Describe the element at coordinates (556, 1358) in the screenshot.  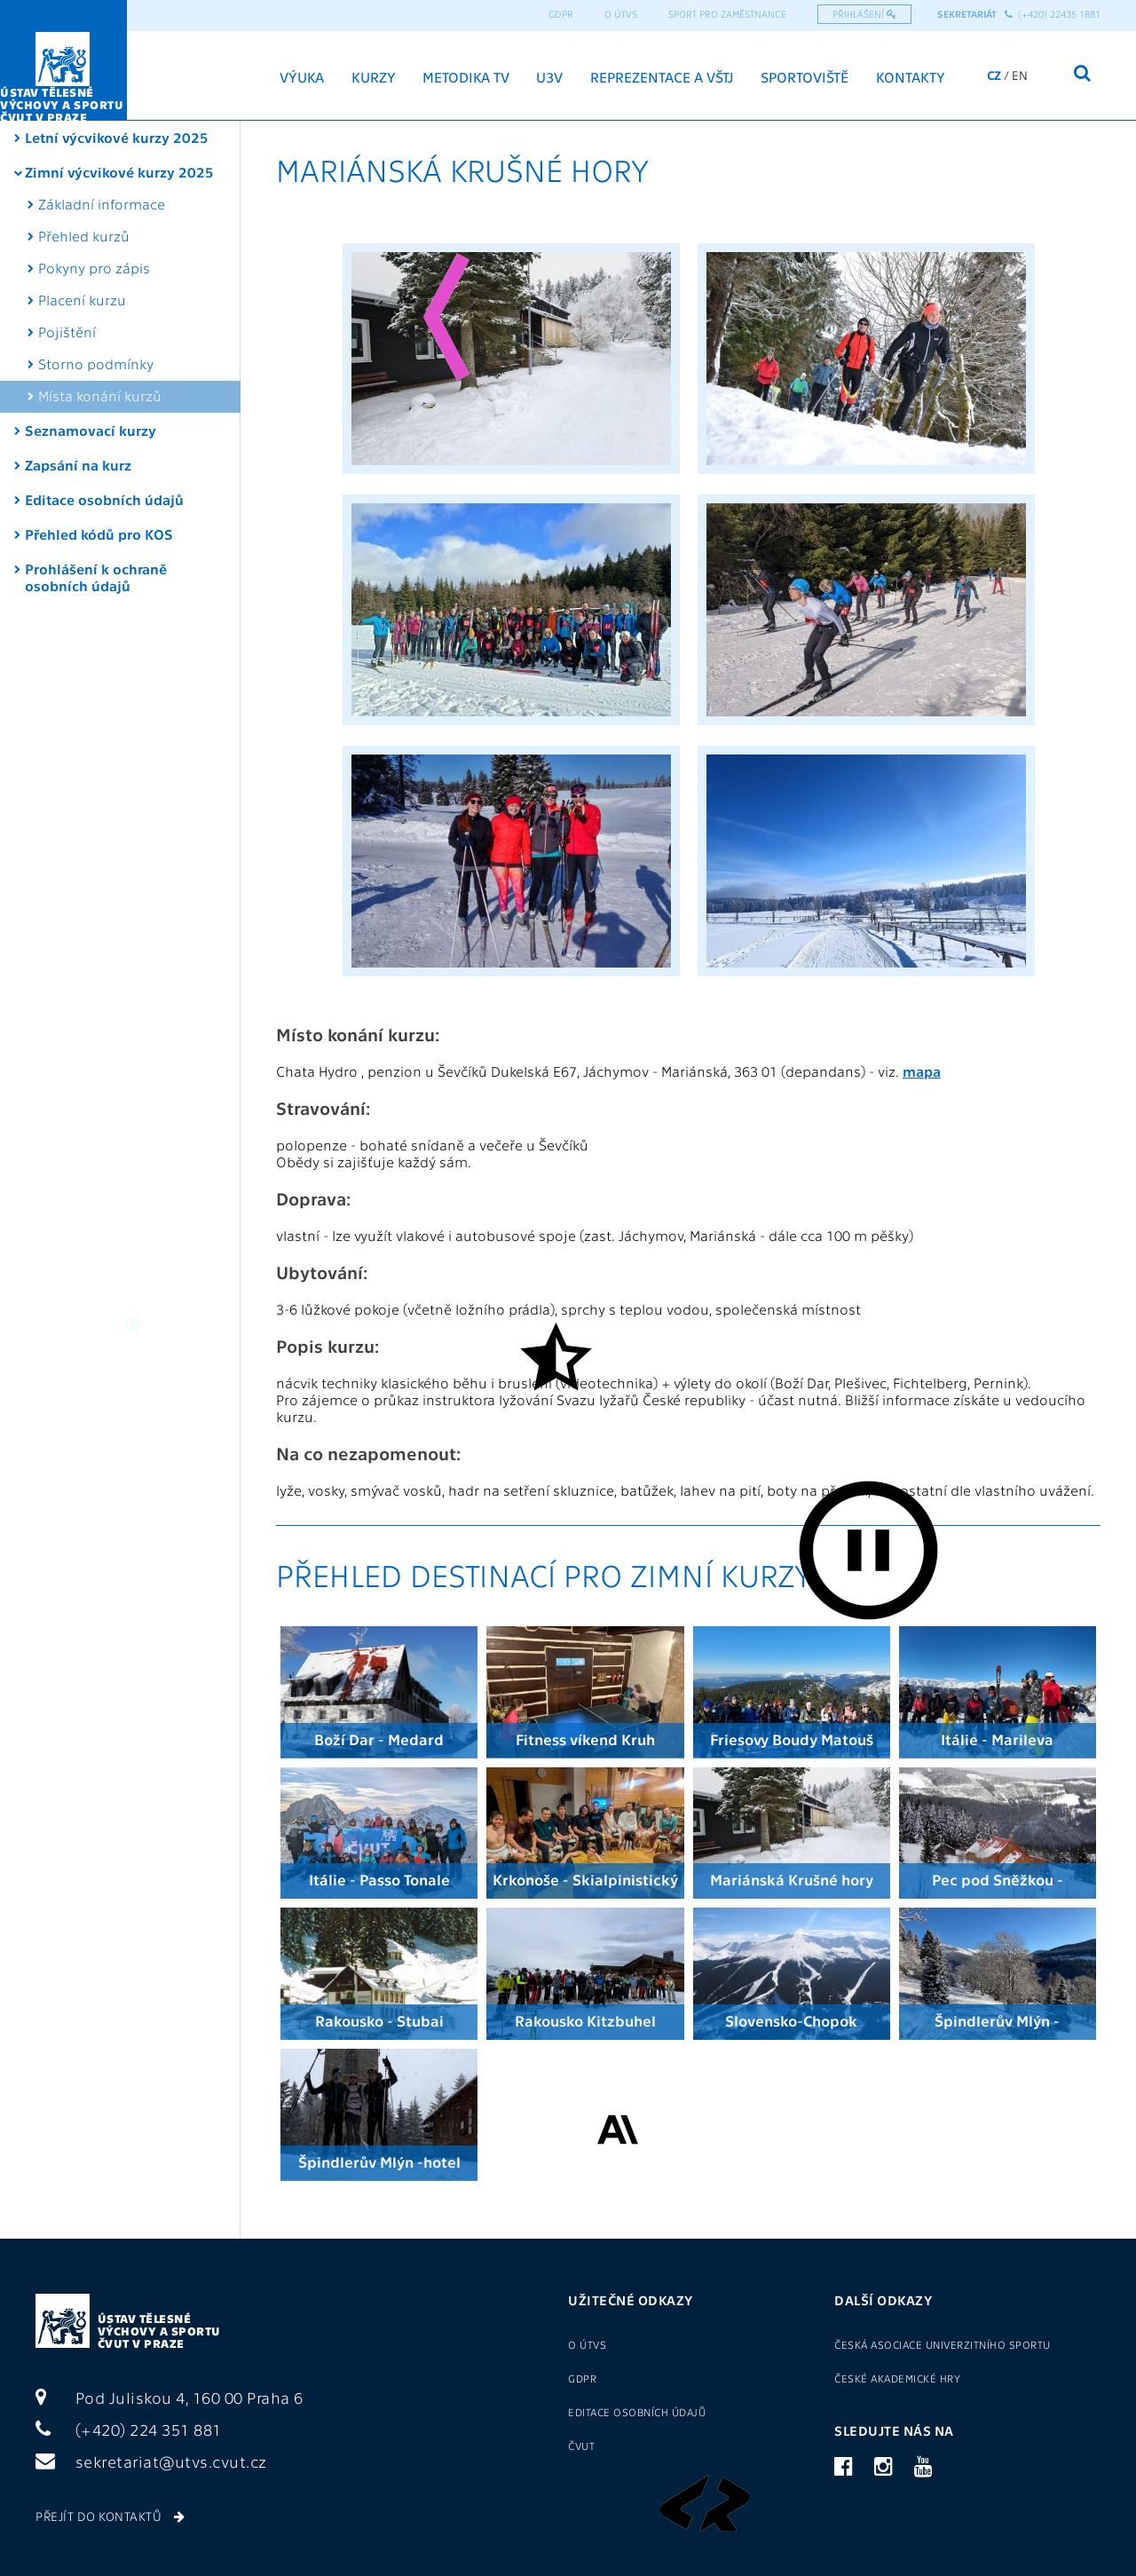
I see `indicates a partial or half rating` at that location.